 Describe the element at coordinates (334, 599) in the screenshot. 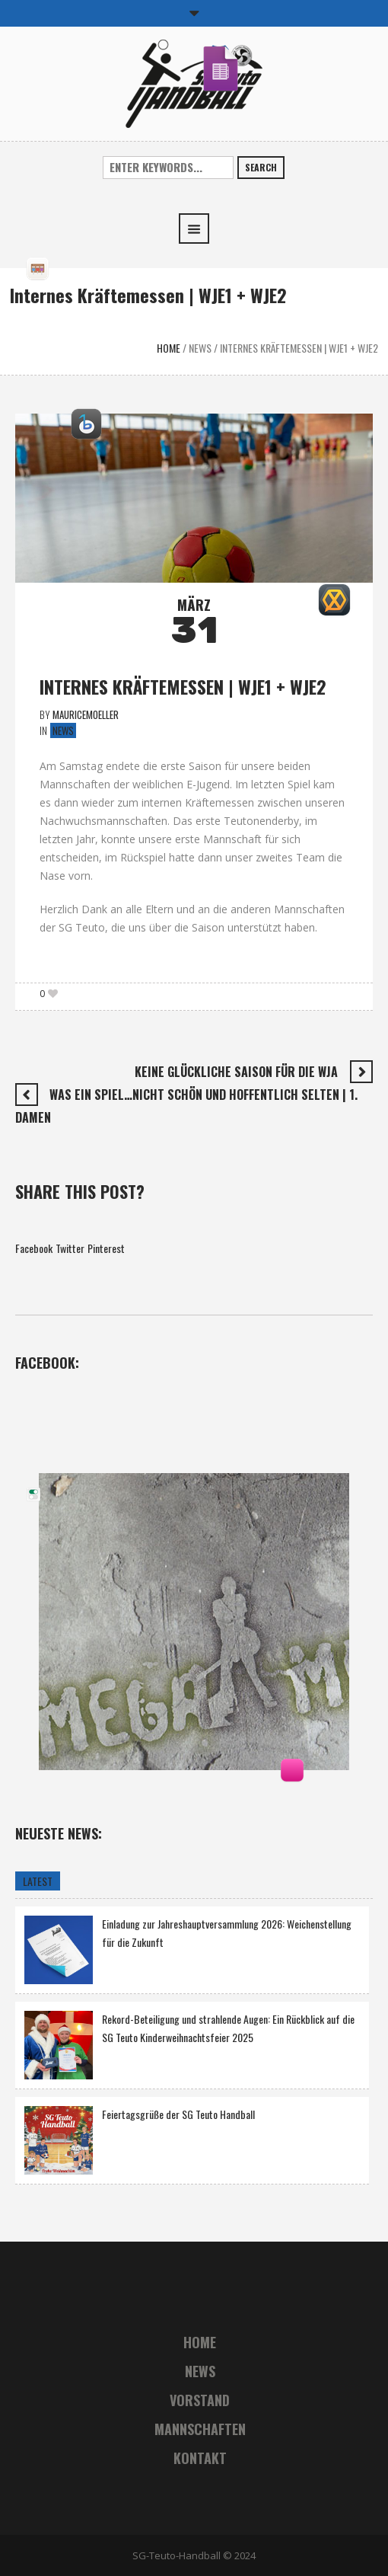

I see `open hexchat irc client` at that location.